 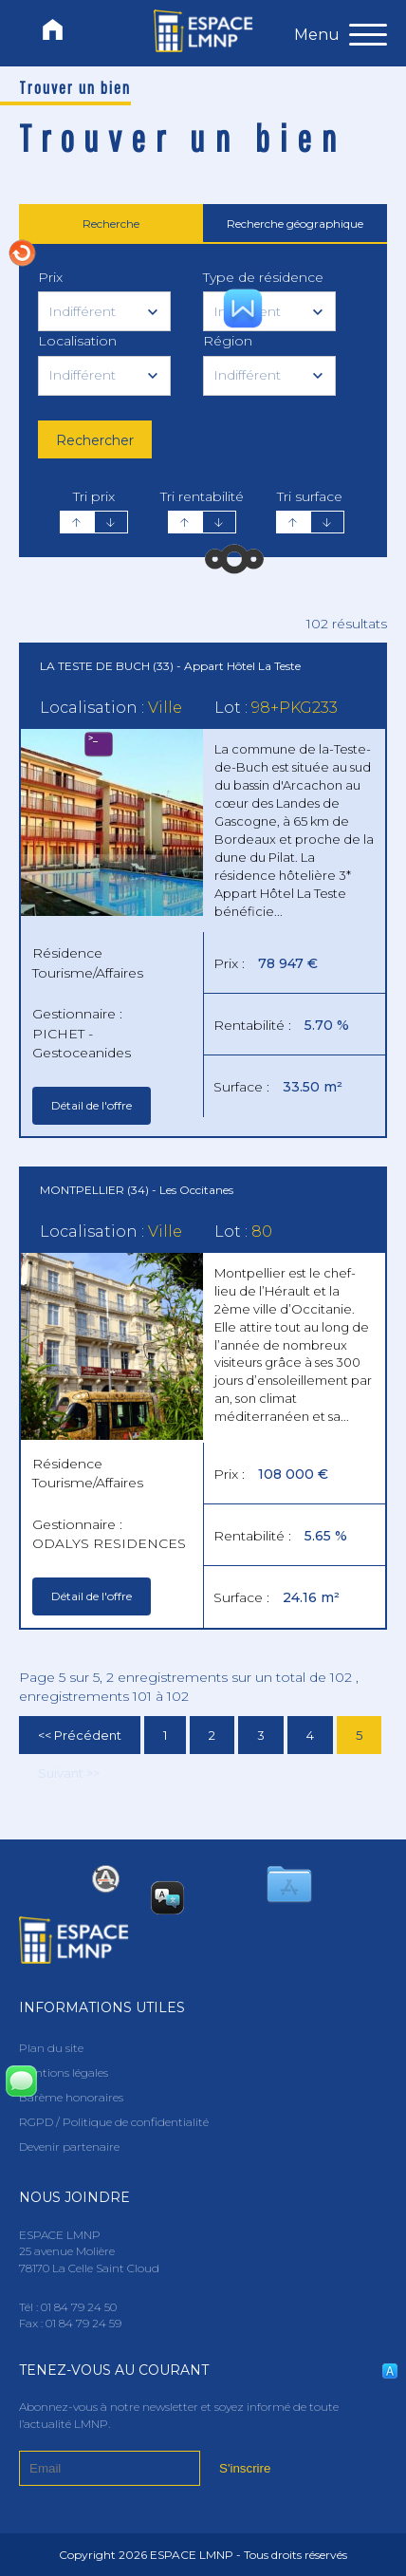 What do you see at coordinates (167, 1897) in the screenshot?
I see `open the translate app` at bounding box center [167, 1897].